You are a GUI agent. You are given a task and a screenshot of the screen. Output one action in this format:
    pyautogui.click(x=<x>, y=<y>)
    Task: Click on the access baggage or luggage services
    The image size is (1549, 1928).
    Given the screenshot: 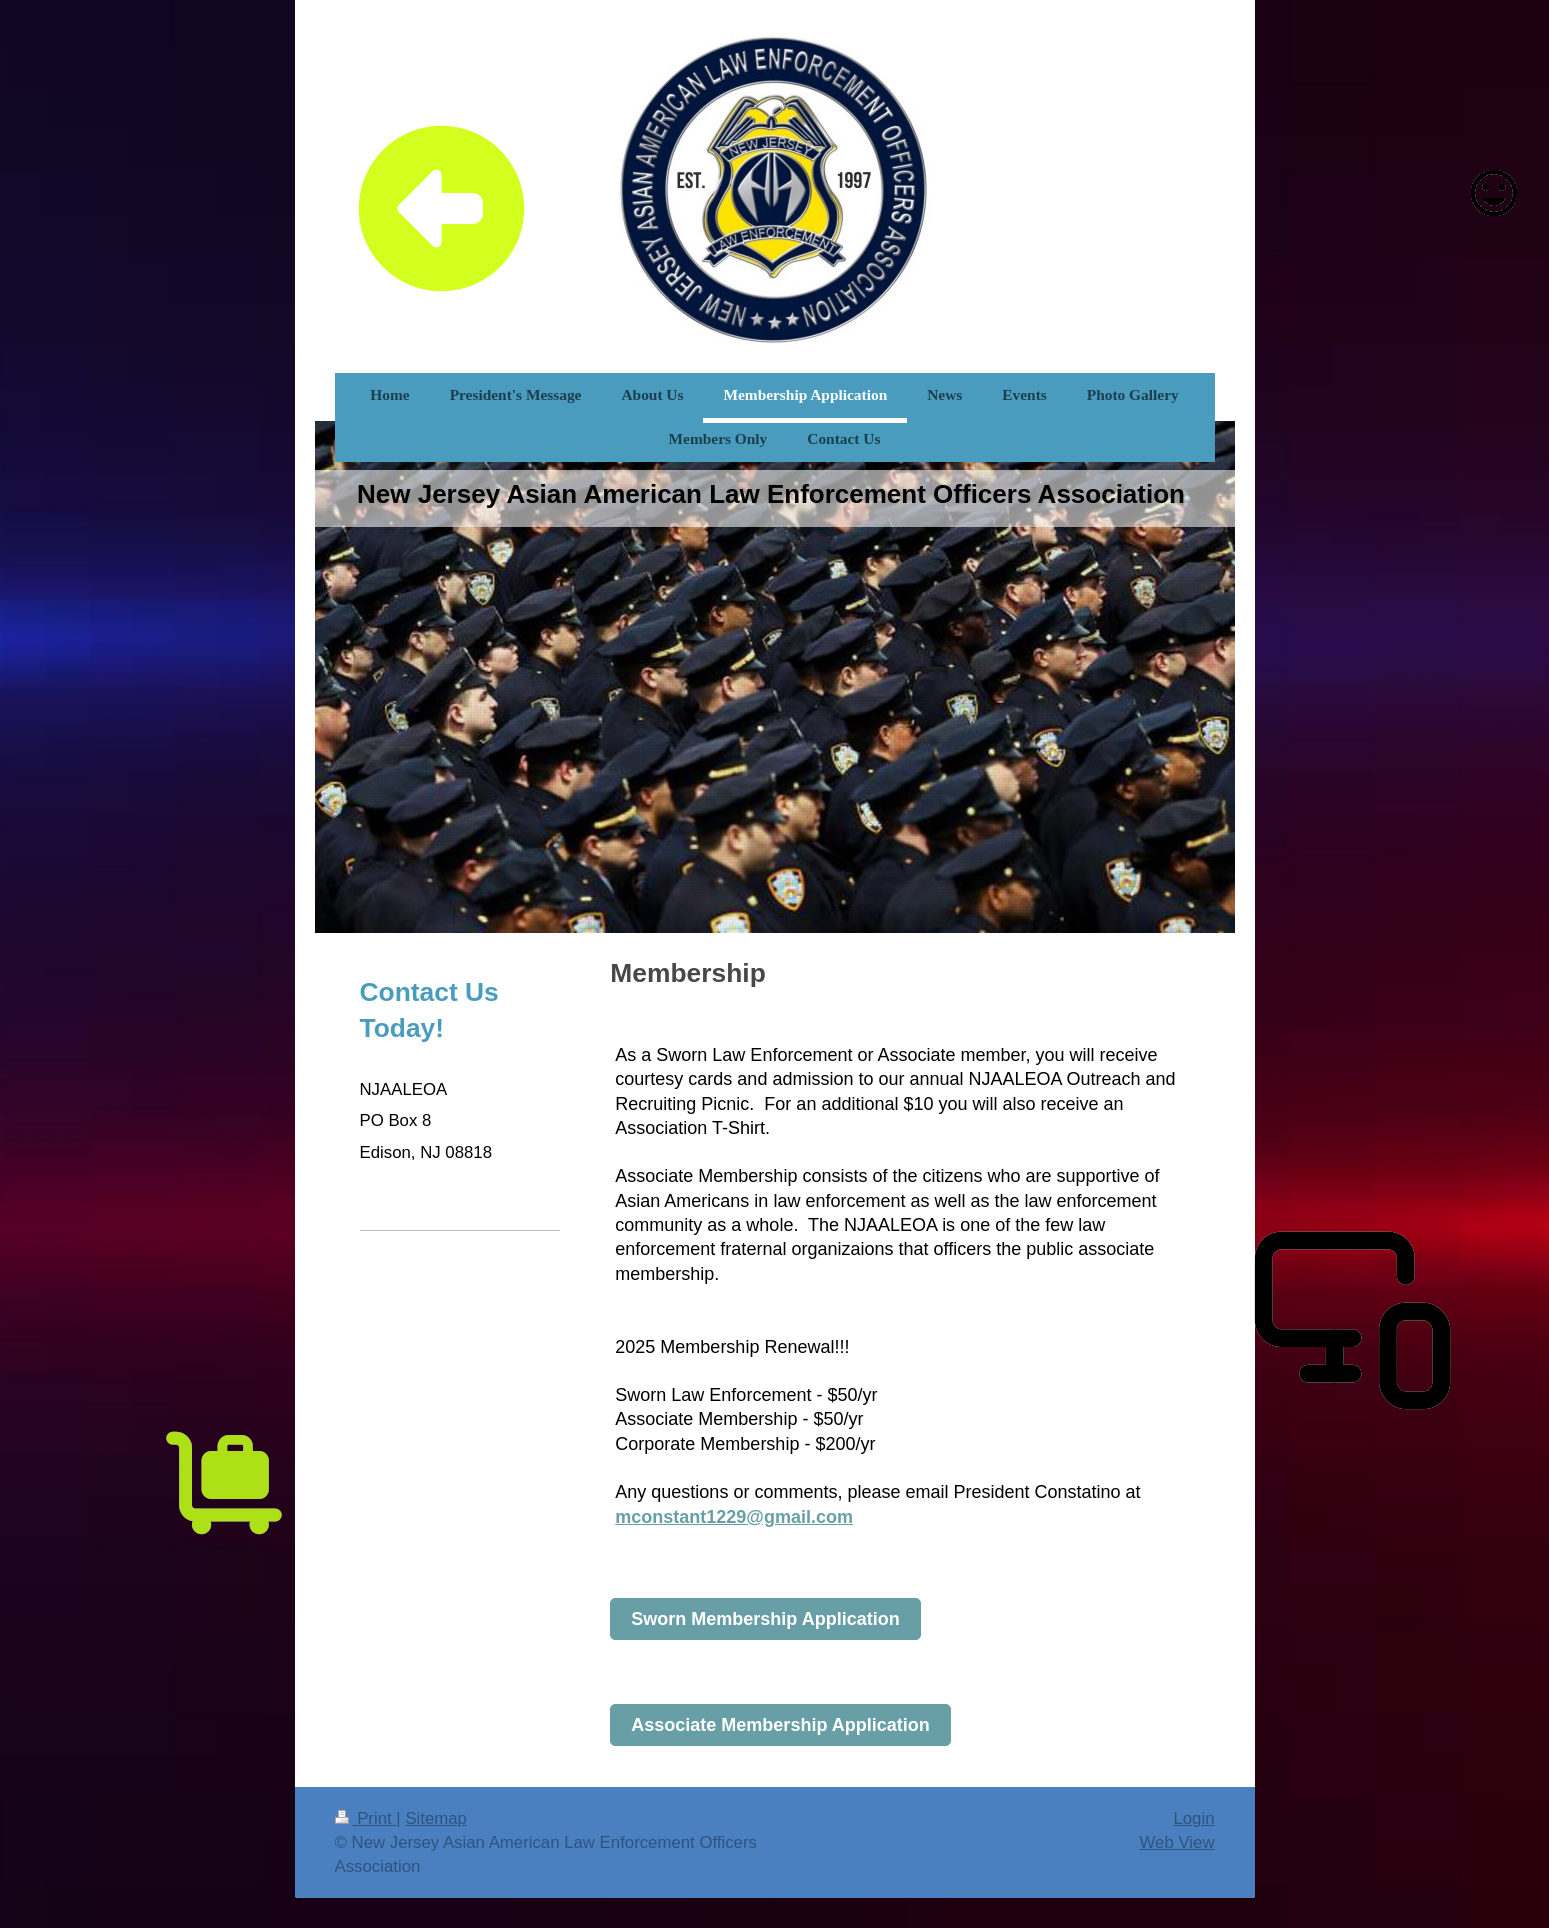 What is the action you would take?
    pyautogui.click(x=224, y=1483)
    